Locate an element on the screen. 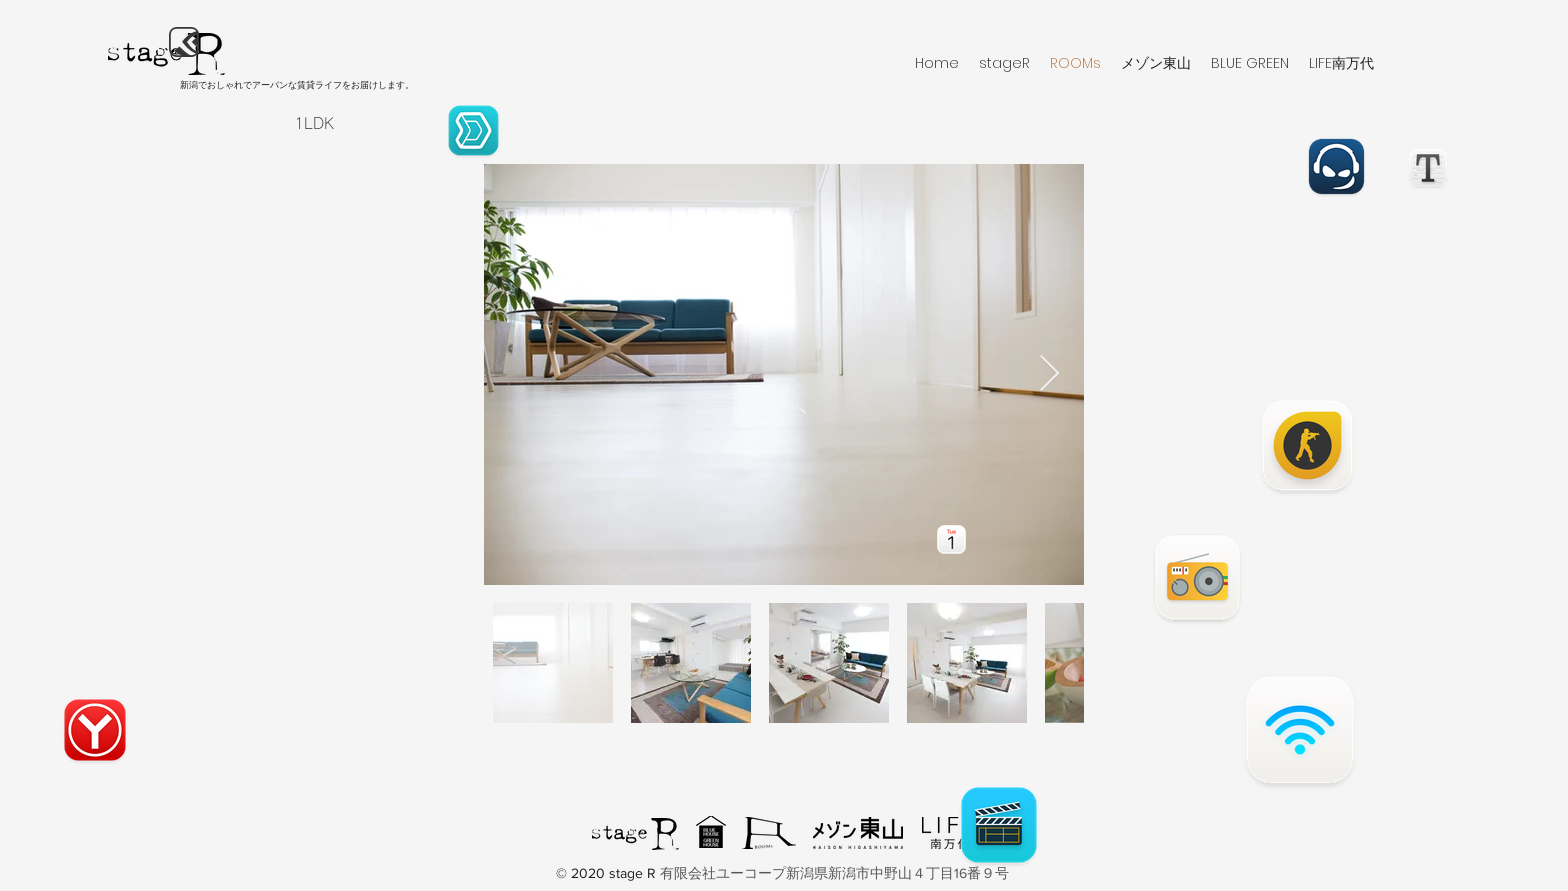 Image resolution: width=1568 pixels, height=891 pixels. launch counter-strike is located at coordinates (1307, 445).